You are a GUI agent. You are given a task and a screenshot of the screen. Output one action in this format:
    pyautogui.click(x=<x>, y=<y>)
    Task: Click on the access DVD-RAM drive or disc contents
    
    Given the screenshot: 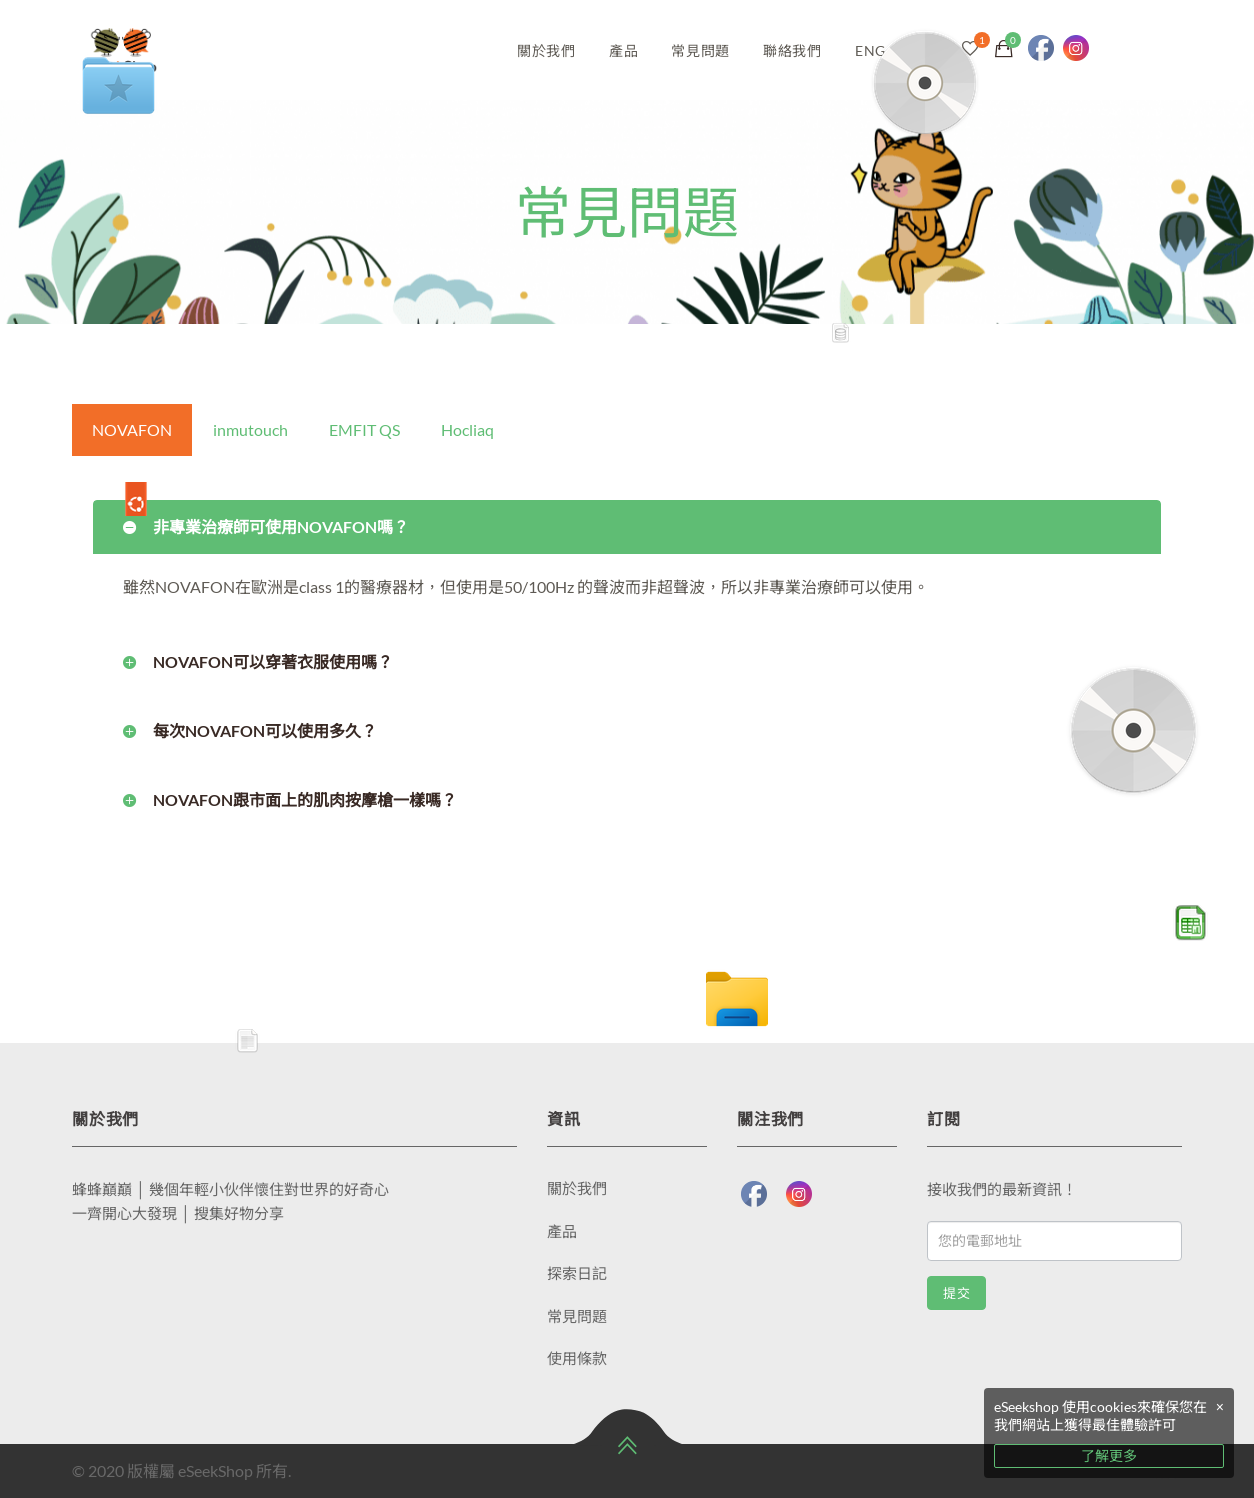 What is the action you would take?
    pyautogui.click(x=1133, y=730)
    